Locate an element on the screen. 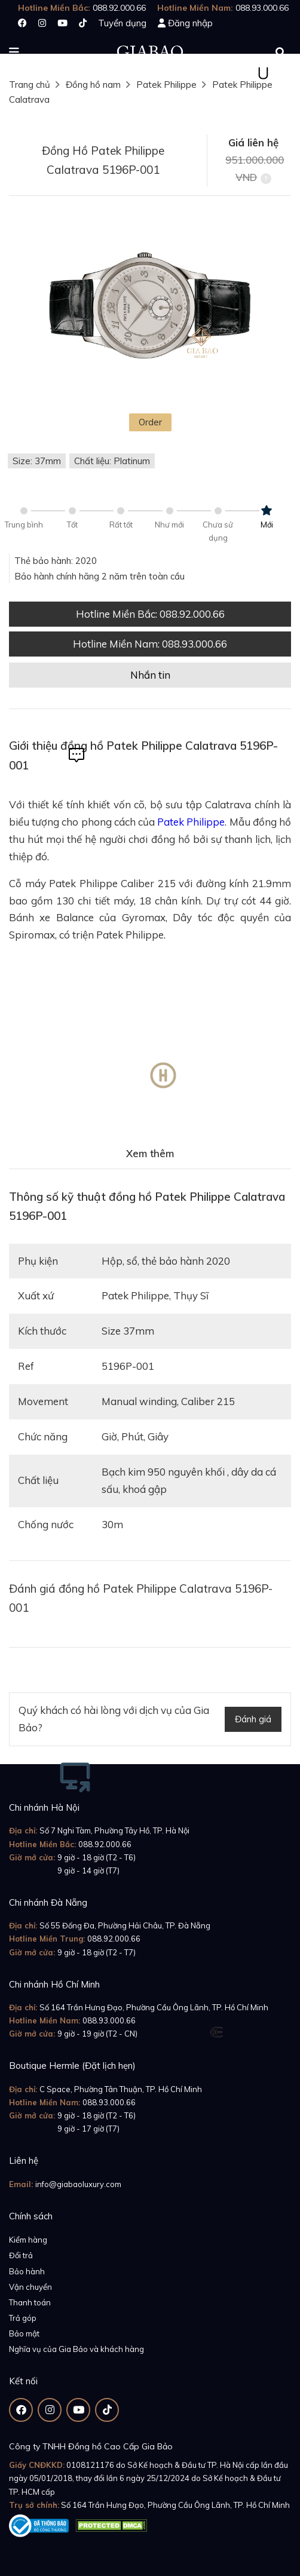 The image size is (300, 2576). indicates a rounded line cap style option is located at coordinates (216, 2032).